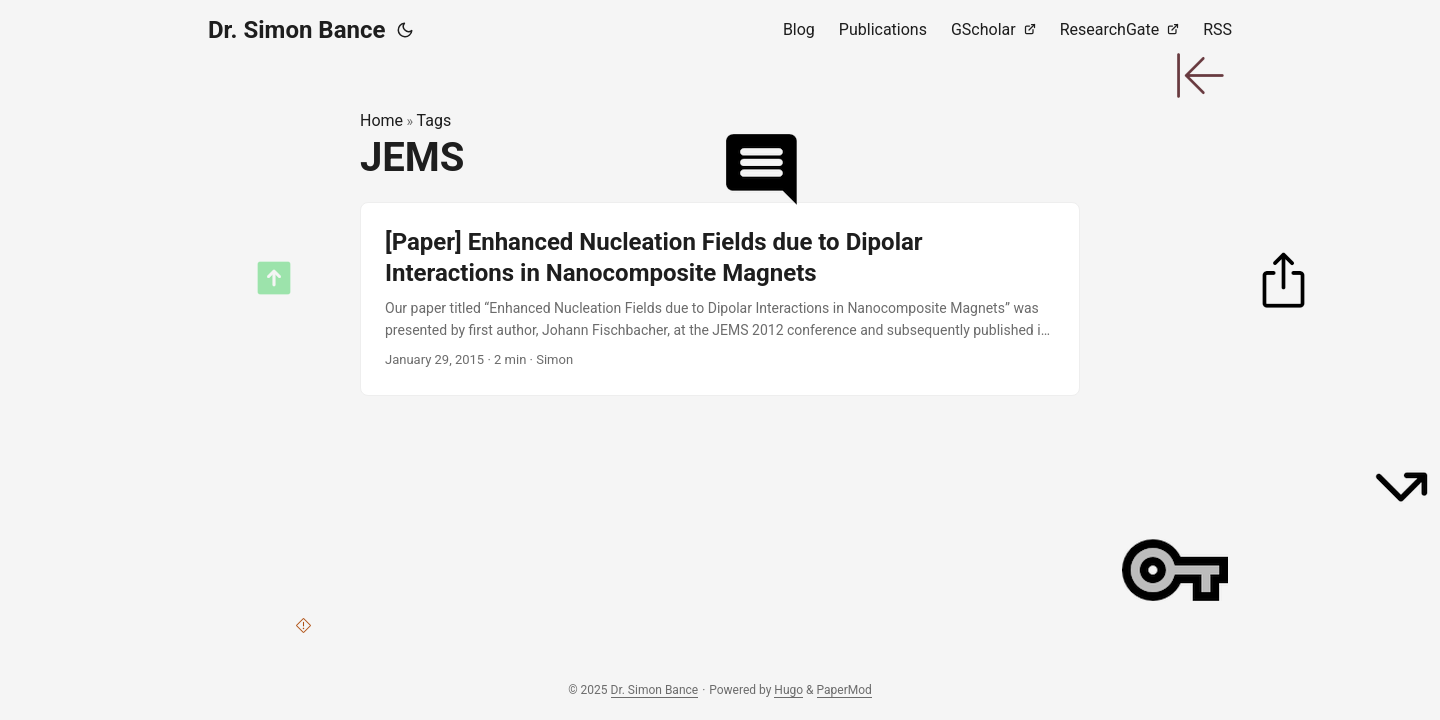 This screenshot has width=1440, height=720. I want to click on upload a file or content, so click(274, 278).